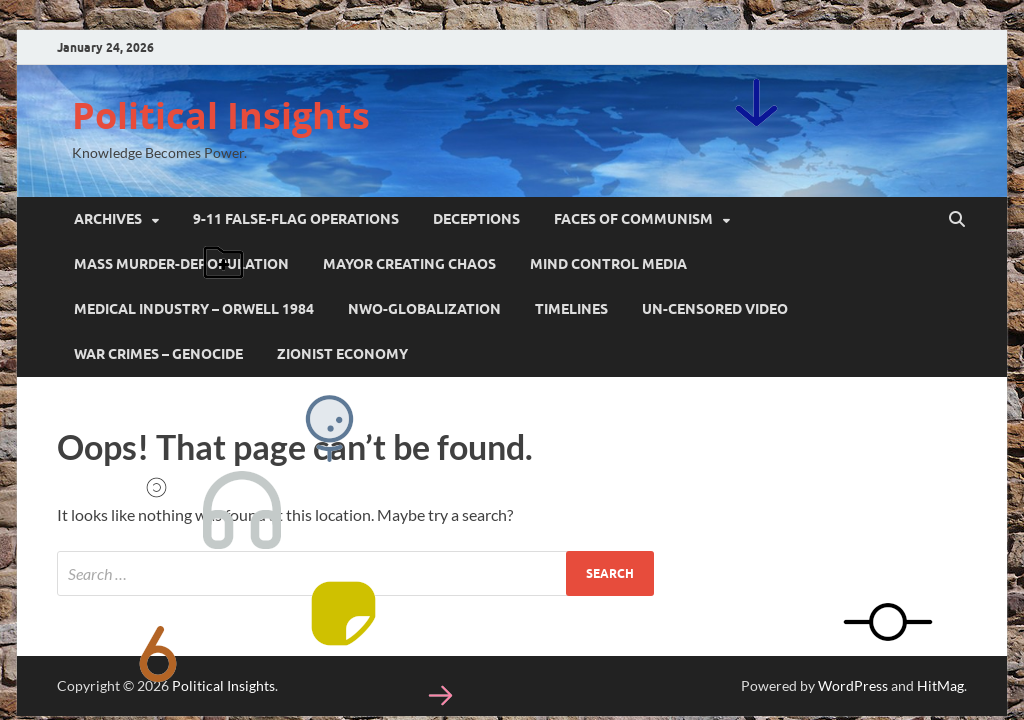 The height and width of the screenshot is (720, 1024). I want to click on view commit history, so click(888, 622).